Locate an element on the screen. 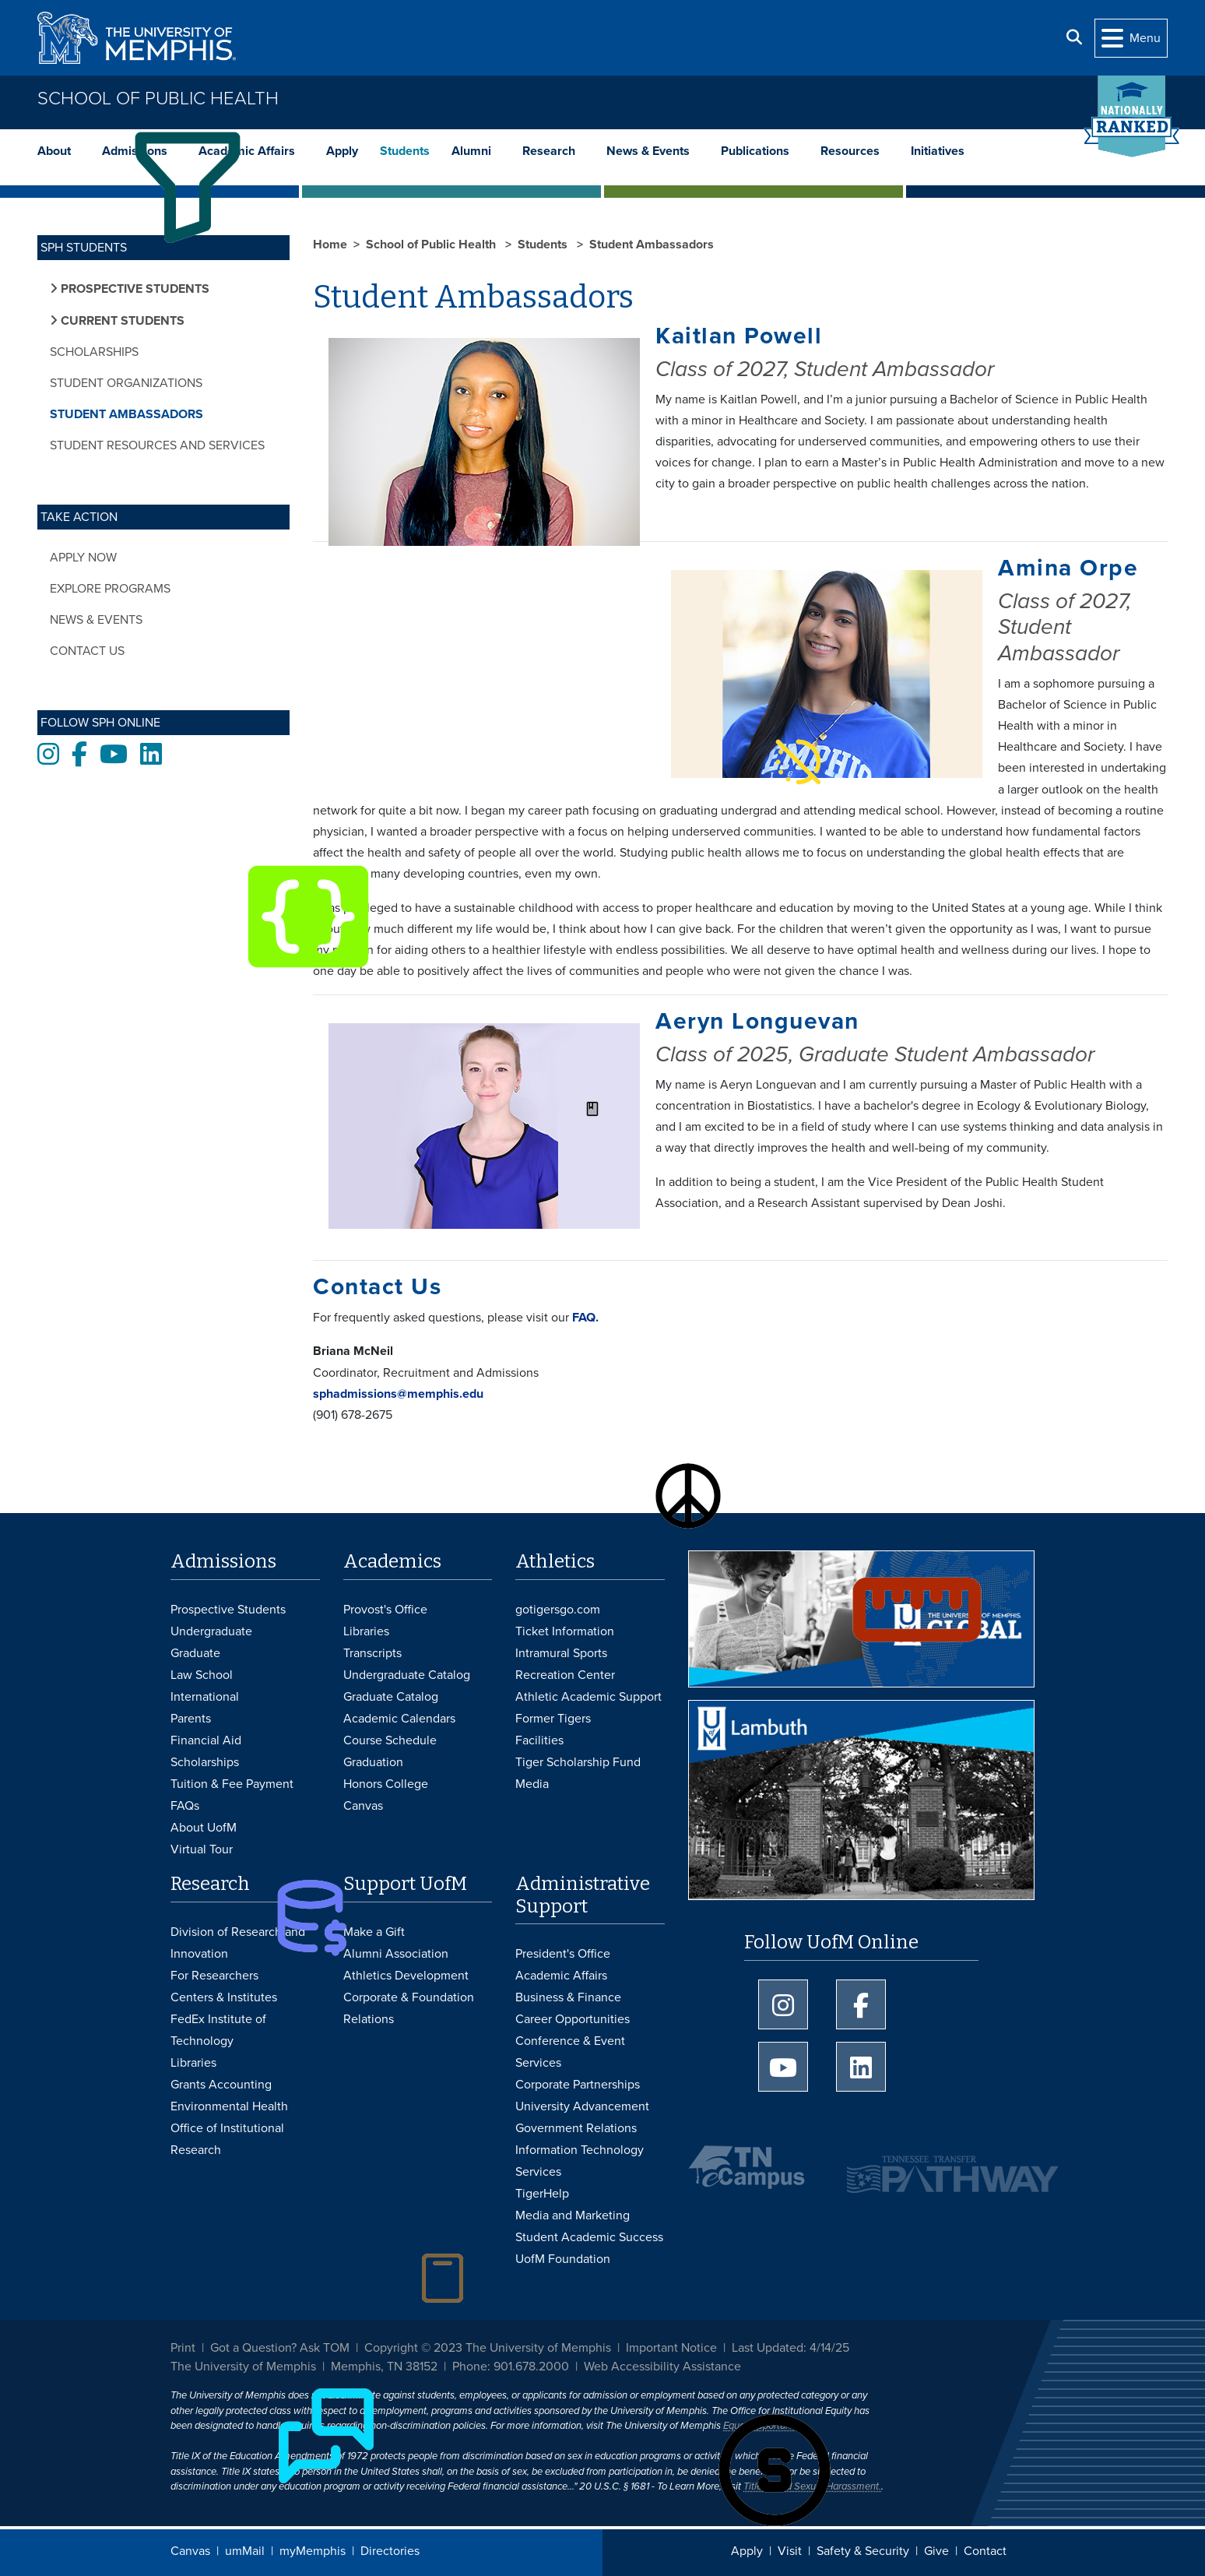  indicates south direction on a map is located at coordinates (775, 2470).